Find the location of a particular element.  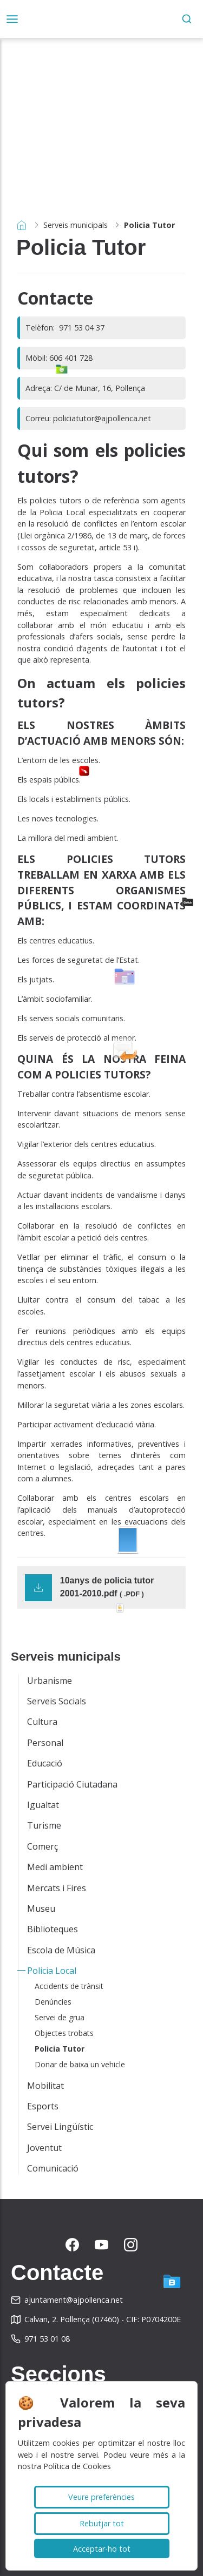

open gamejolt games folder is located at coordinates (62, 369).